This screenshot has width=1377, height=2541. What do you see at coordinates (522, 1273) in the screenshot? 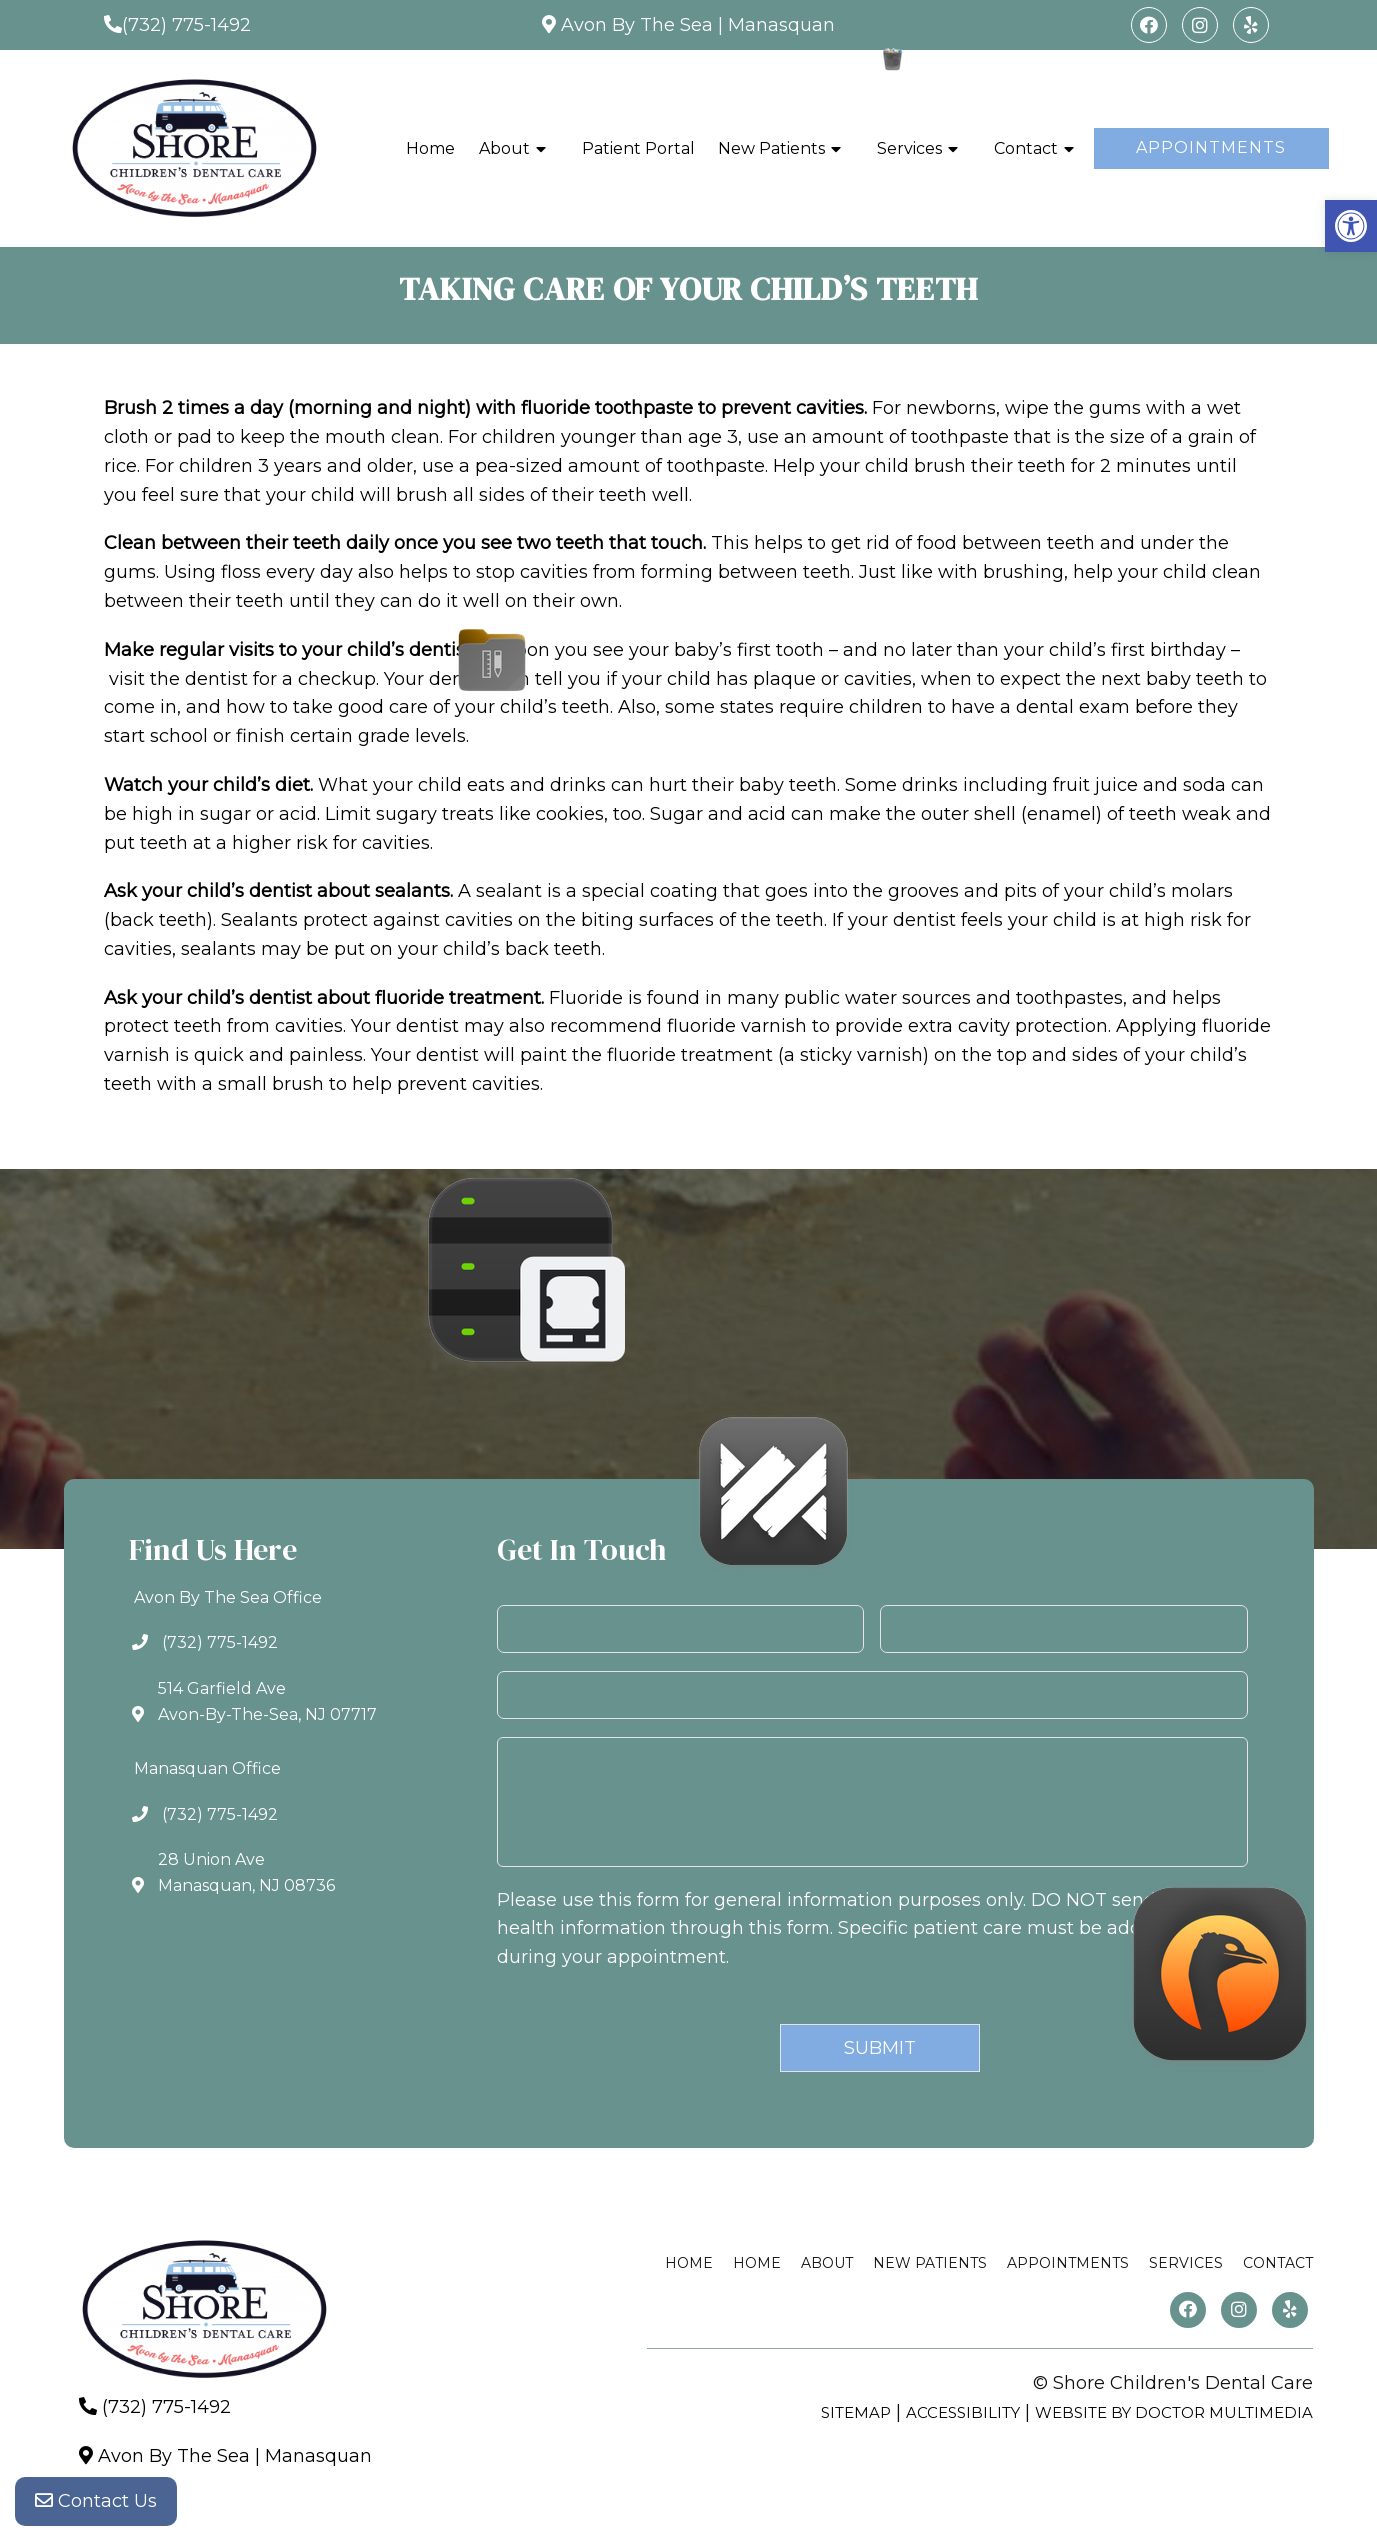
I see `configure iSCSI storage network settings` at bounding box center [522, 1273].